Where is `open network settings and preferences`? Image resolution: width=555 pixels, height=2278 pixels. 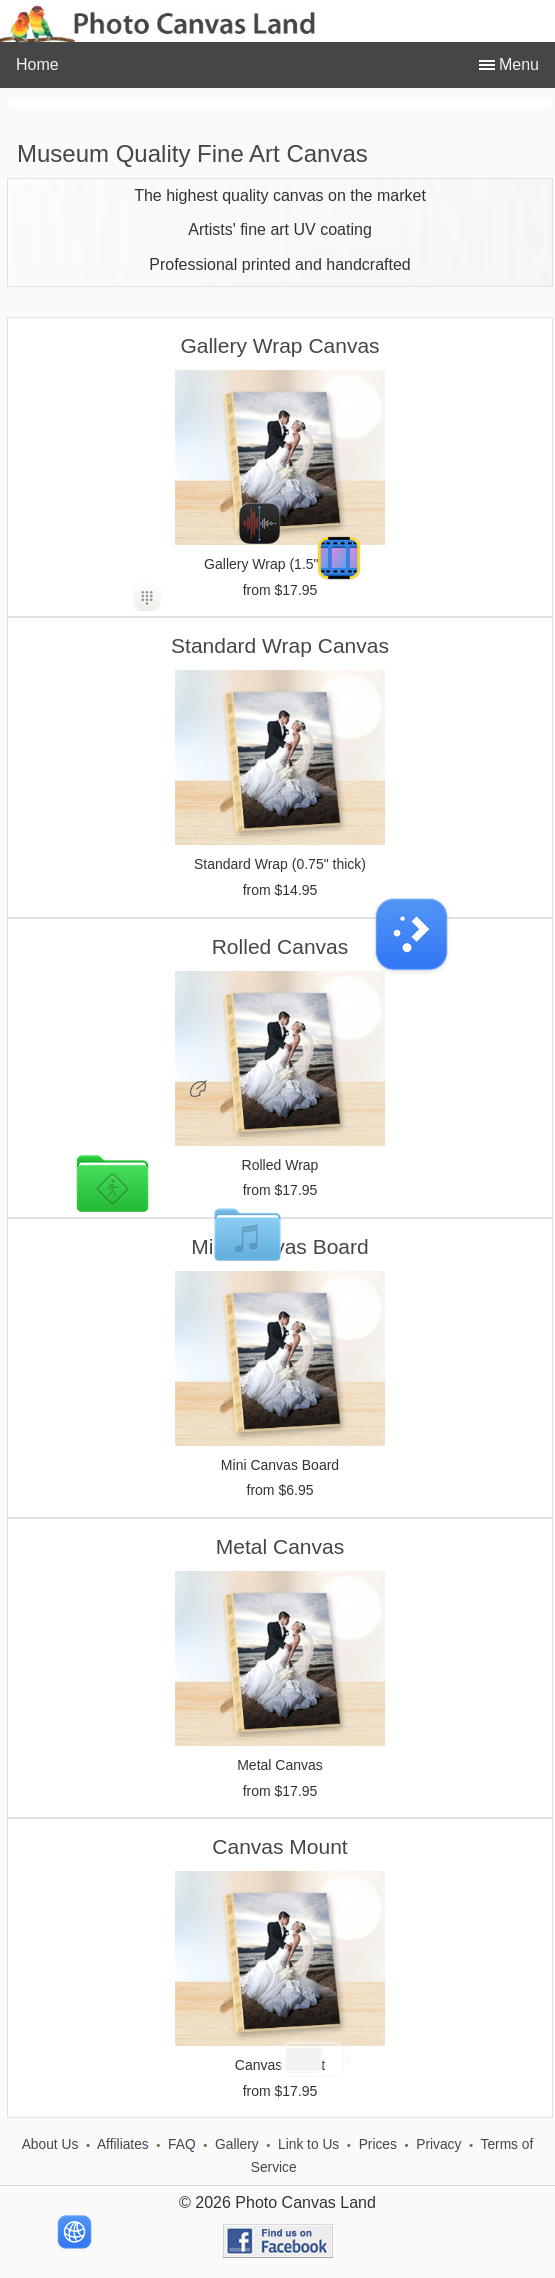 open network settings and preferences is located at coordinates (74, 2232).